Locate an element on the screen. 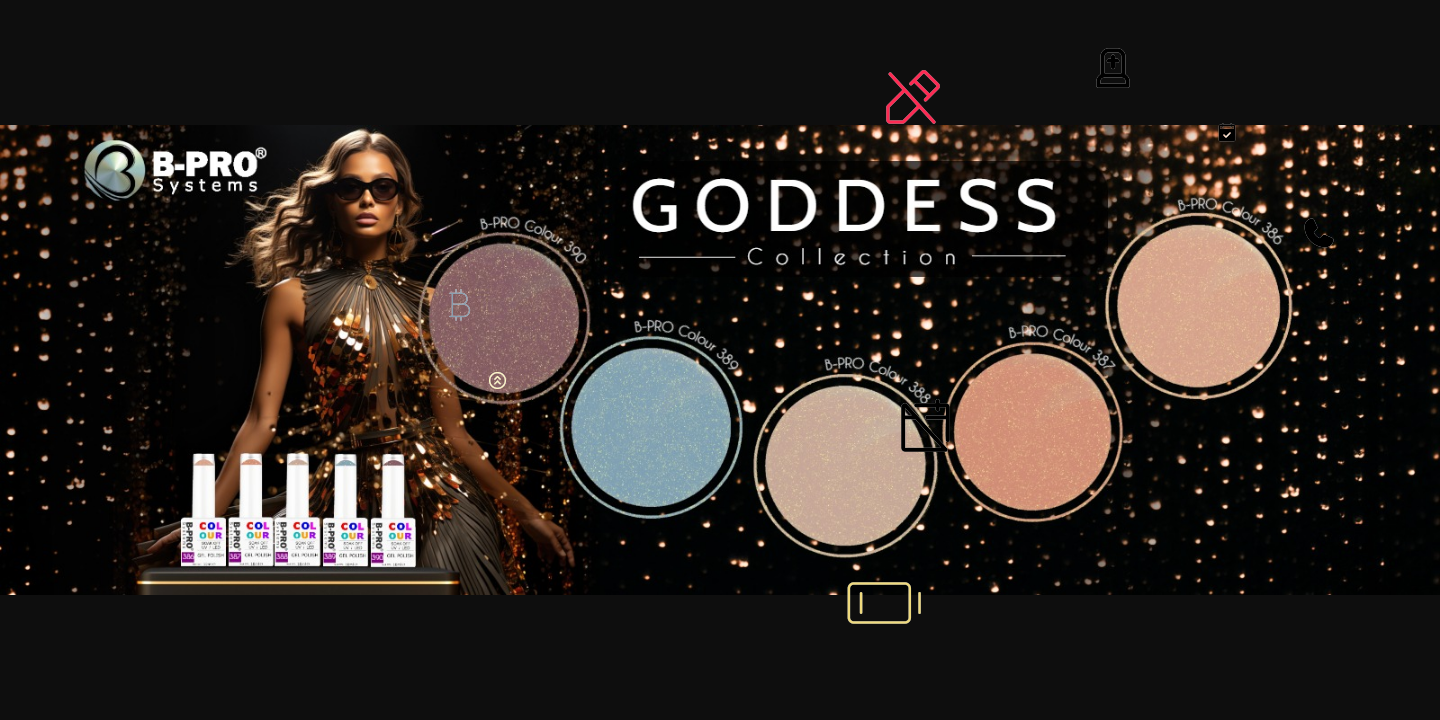  view bitcoin balance or wallet is located at coordinates (458, 305).